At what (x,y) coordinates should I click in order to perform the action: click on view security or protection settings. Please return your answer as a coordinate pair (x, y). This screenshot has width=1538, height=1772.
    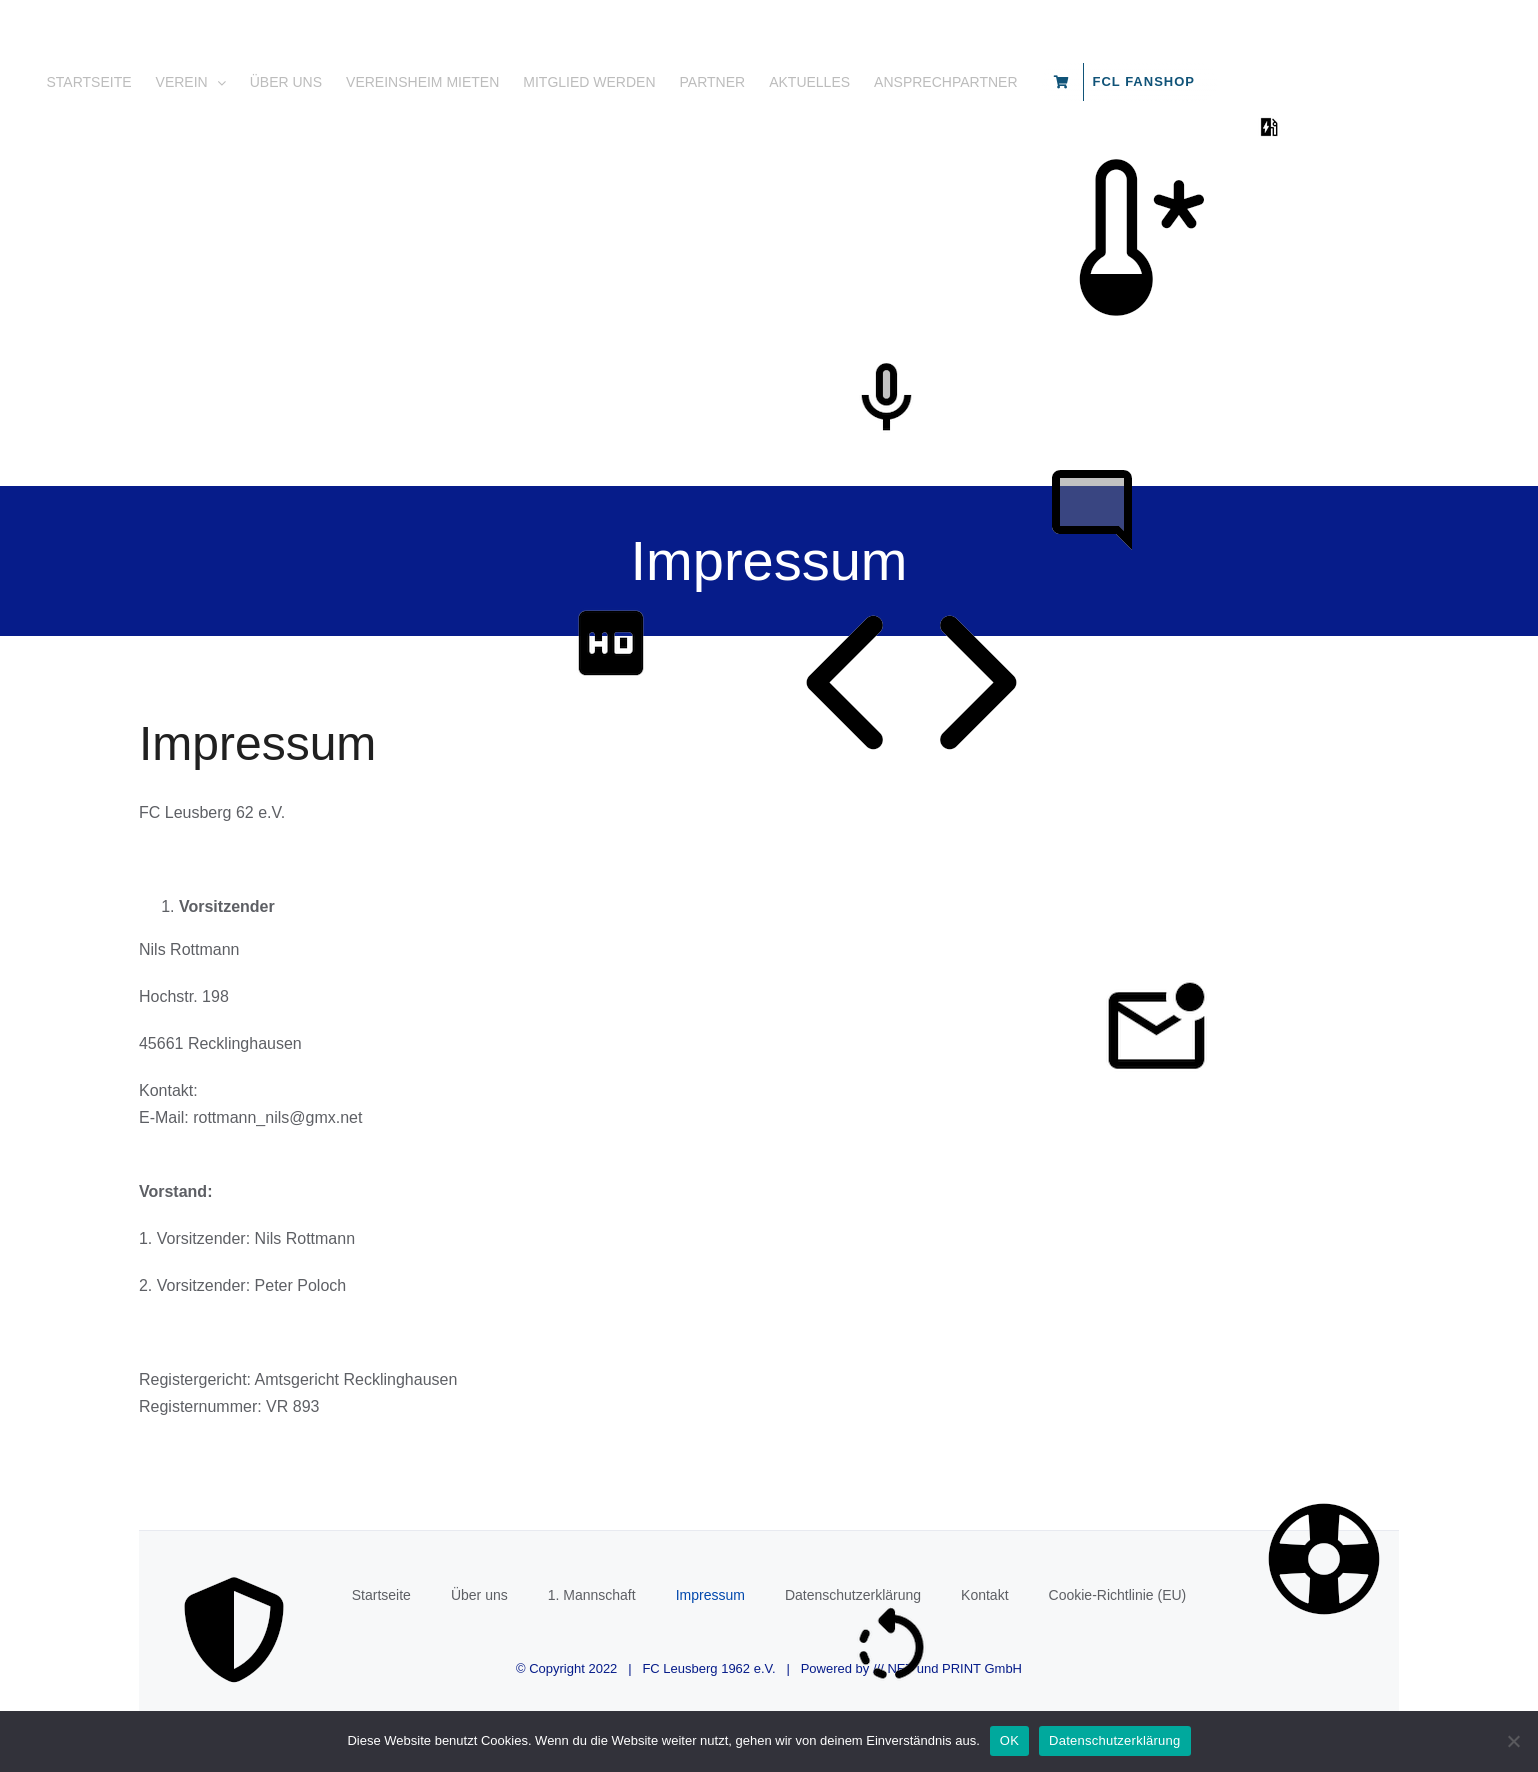
    Looking at the image, I should click on (234, 1630).